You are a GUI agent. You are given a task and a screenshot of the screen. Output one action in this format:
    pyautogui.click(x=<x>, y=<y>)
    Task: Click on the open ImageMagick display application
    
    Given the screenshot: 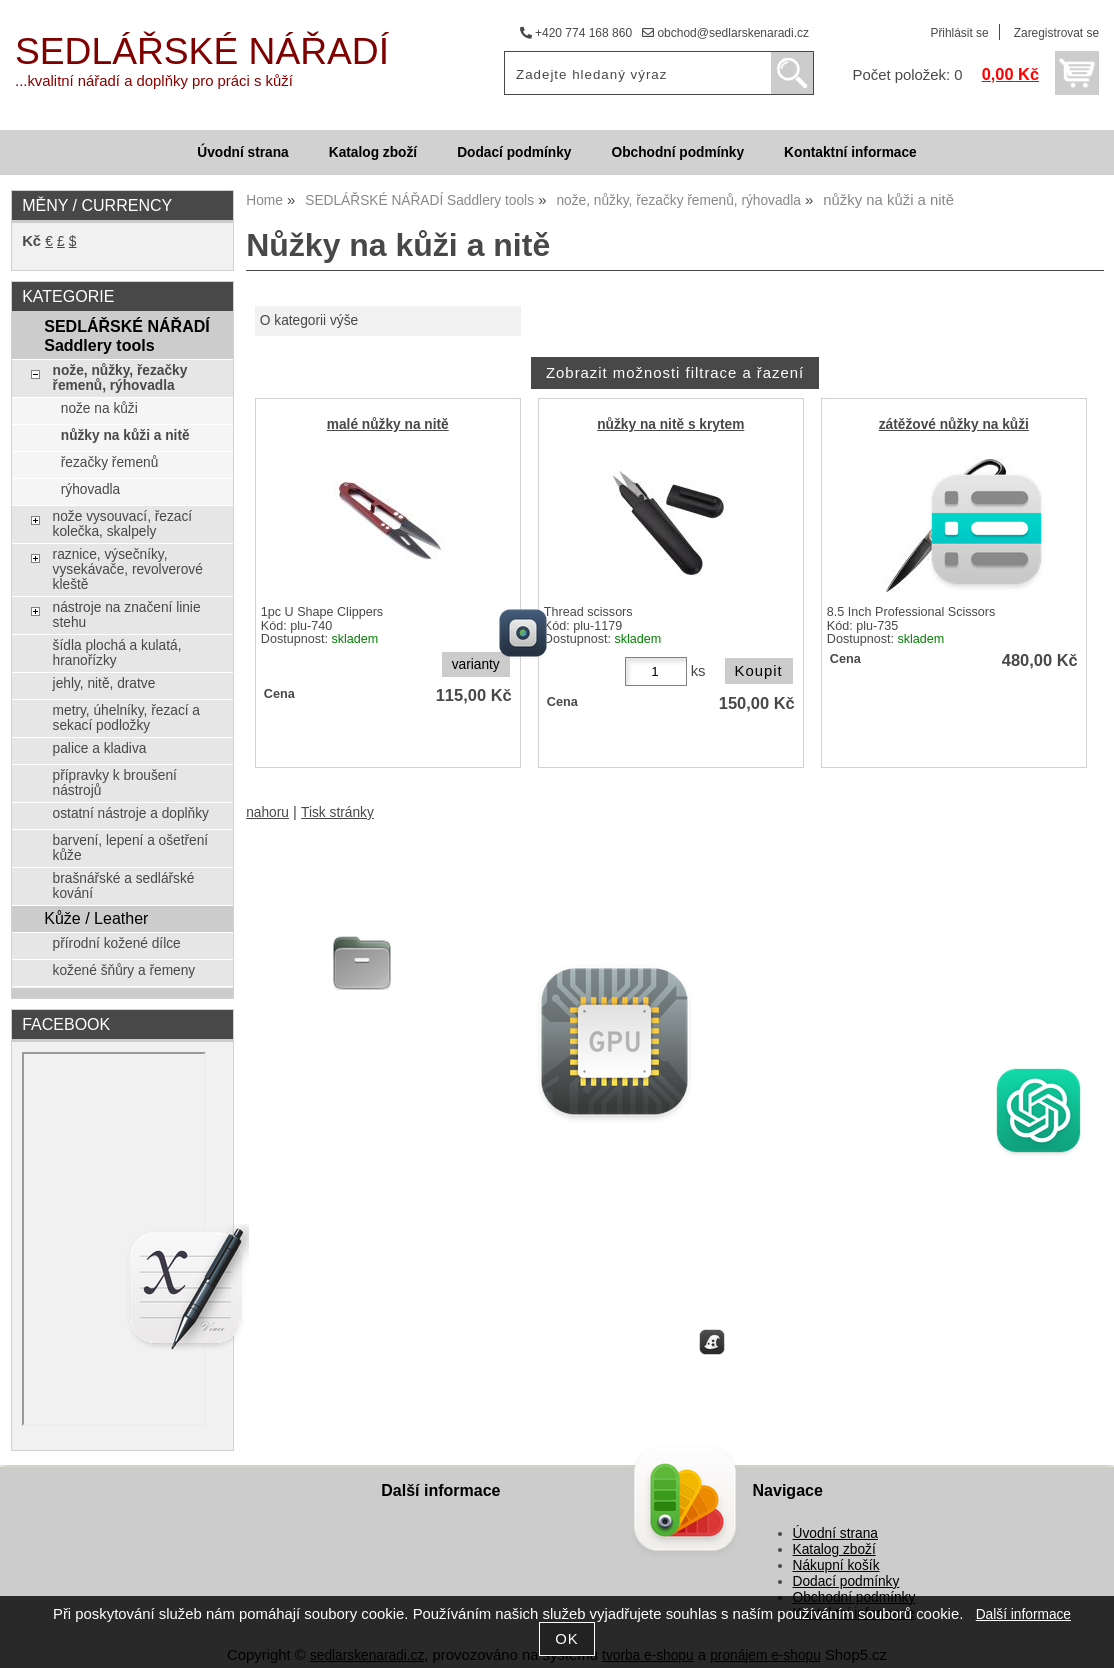 What is the action you would take?
    pyautogui.click(x=712, y=1342)
    